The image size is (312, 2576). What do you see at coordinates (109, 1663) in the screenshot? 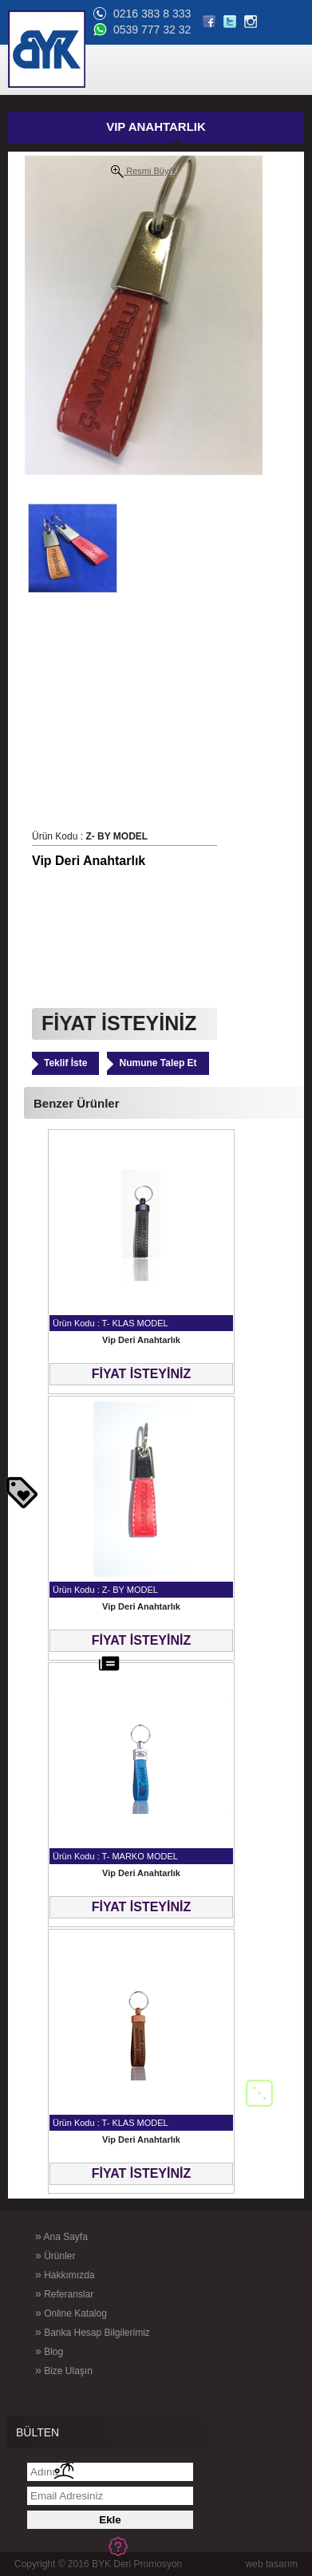
I see `view news or articles` at bounding box center [109, 1663].